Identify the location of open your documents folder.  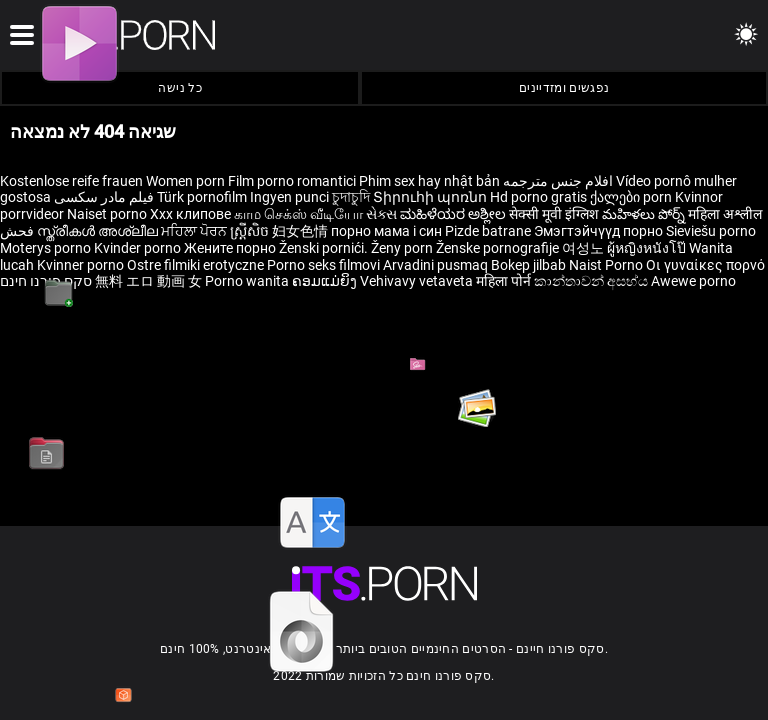
(46, 452).